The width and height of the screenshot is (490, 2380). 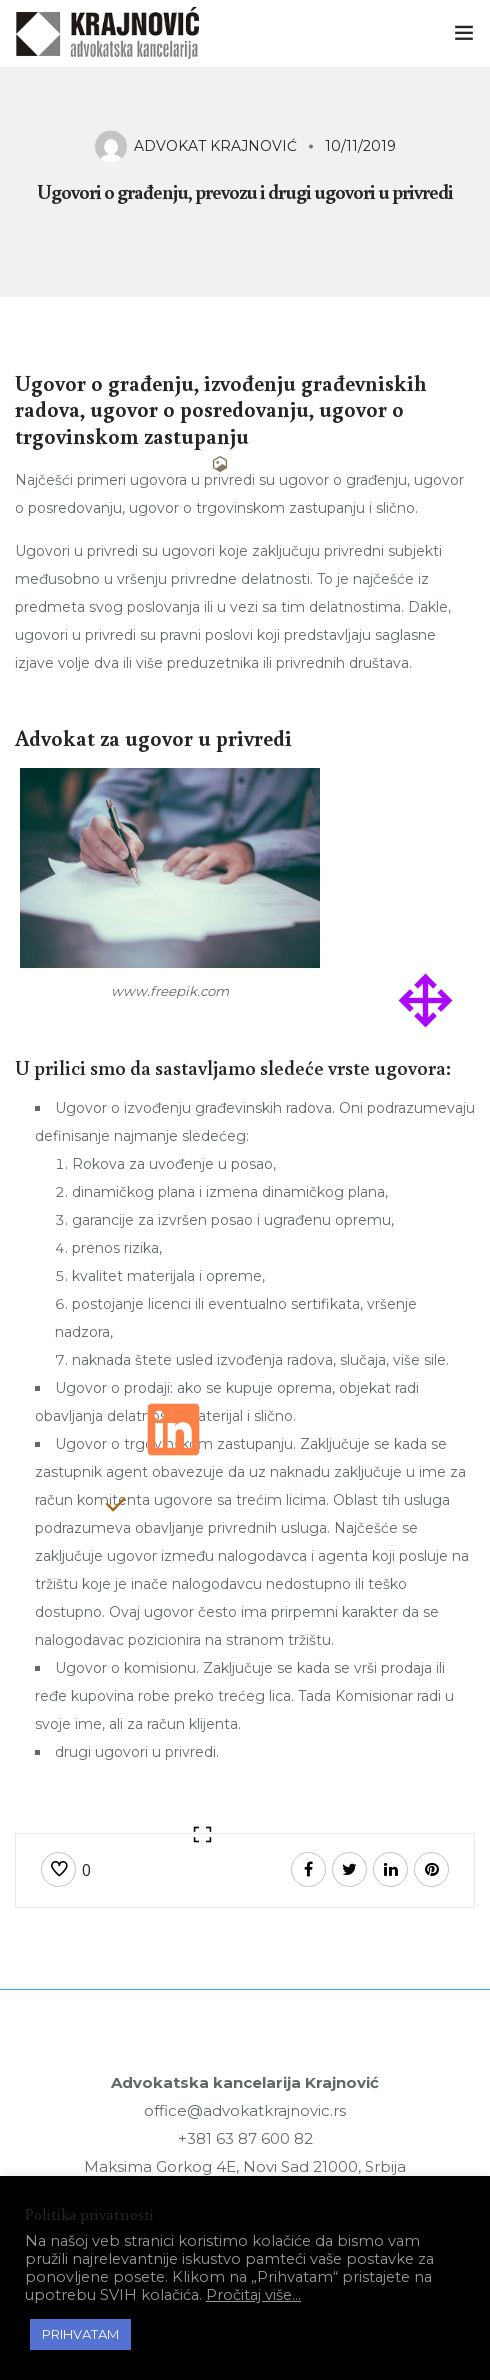 I want to click on enter fullscreen mode, so click(x=202, y=1834).